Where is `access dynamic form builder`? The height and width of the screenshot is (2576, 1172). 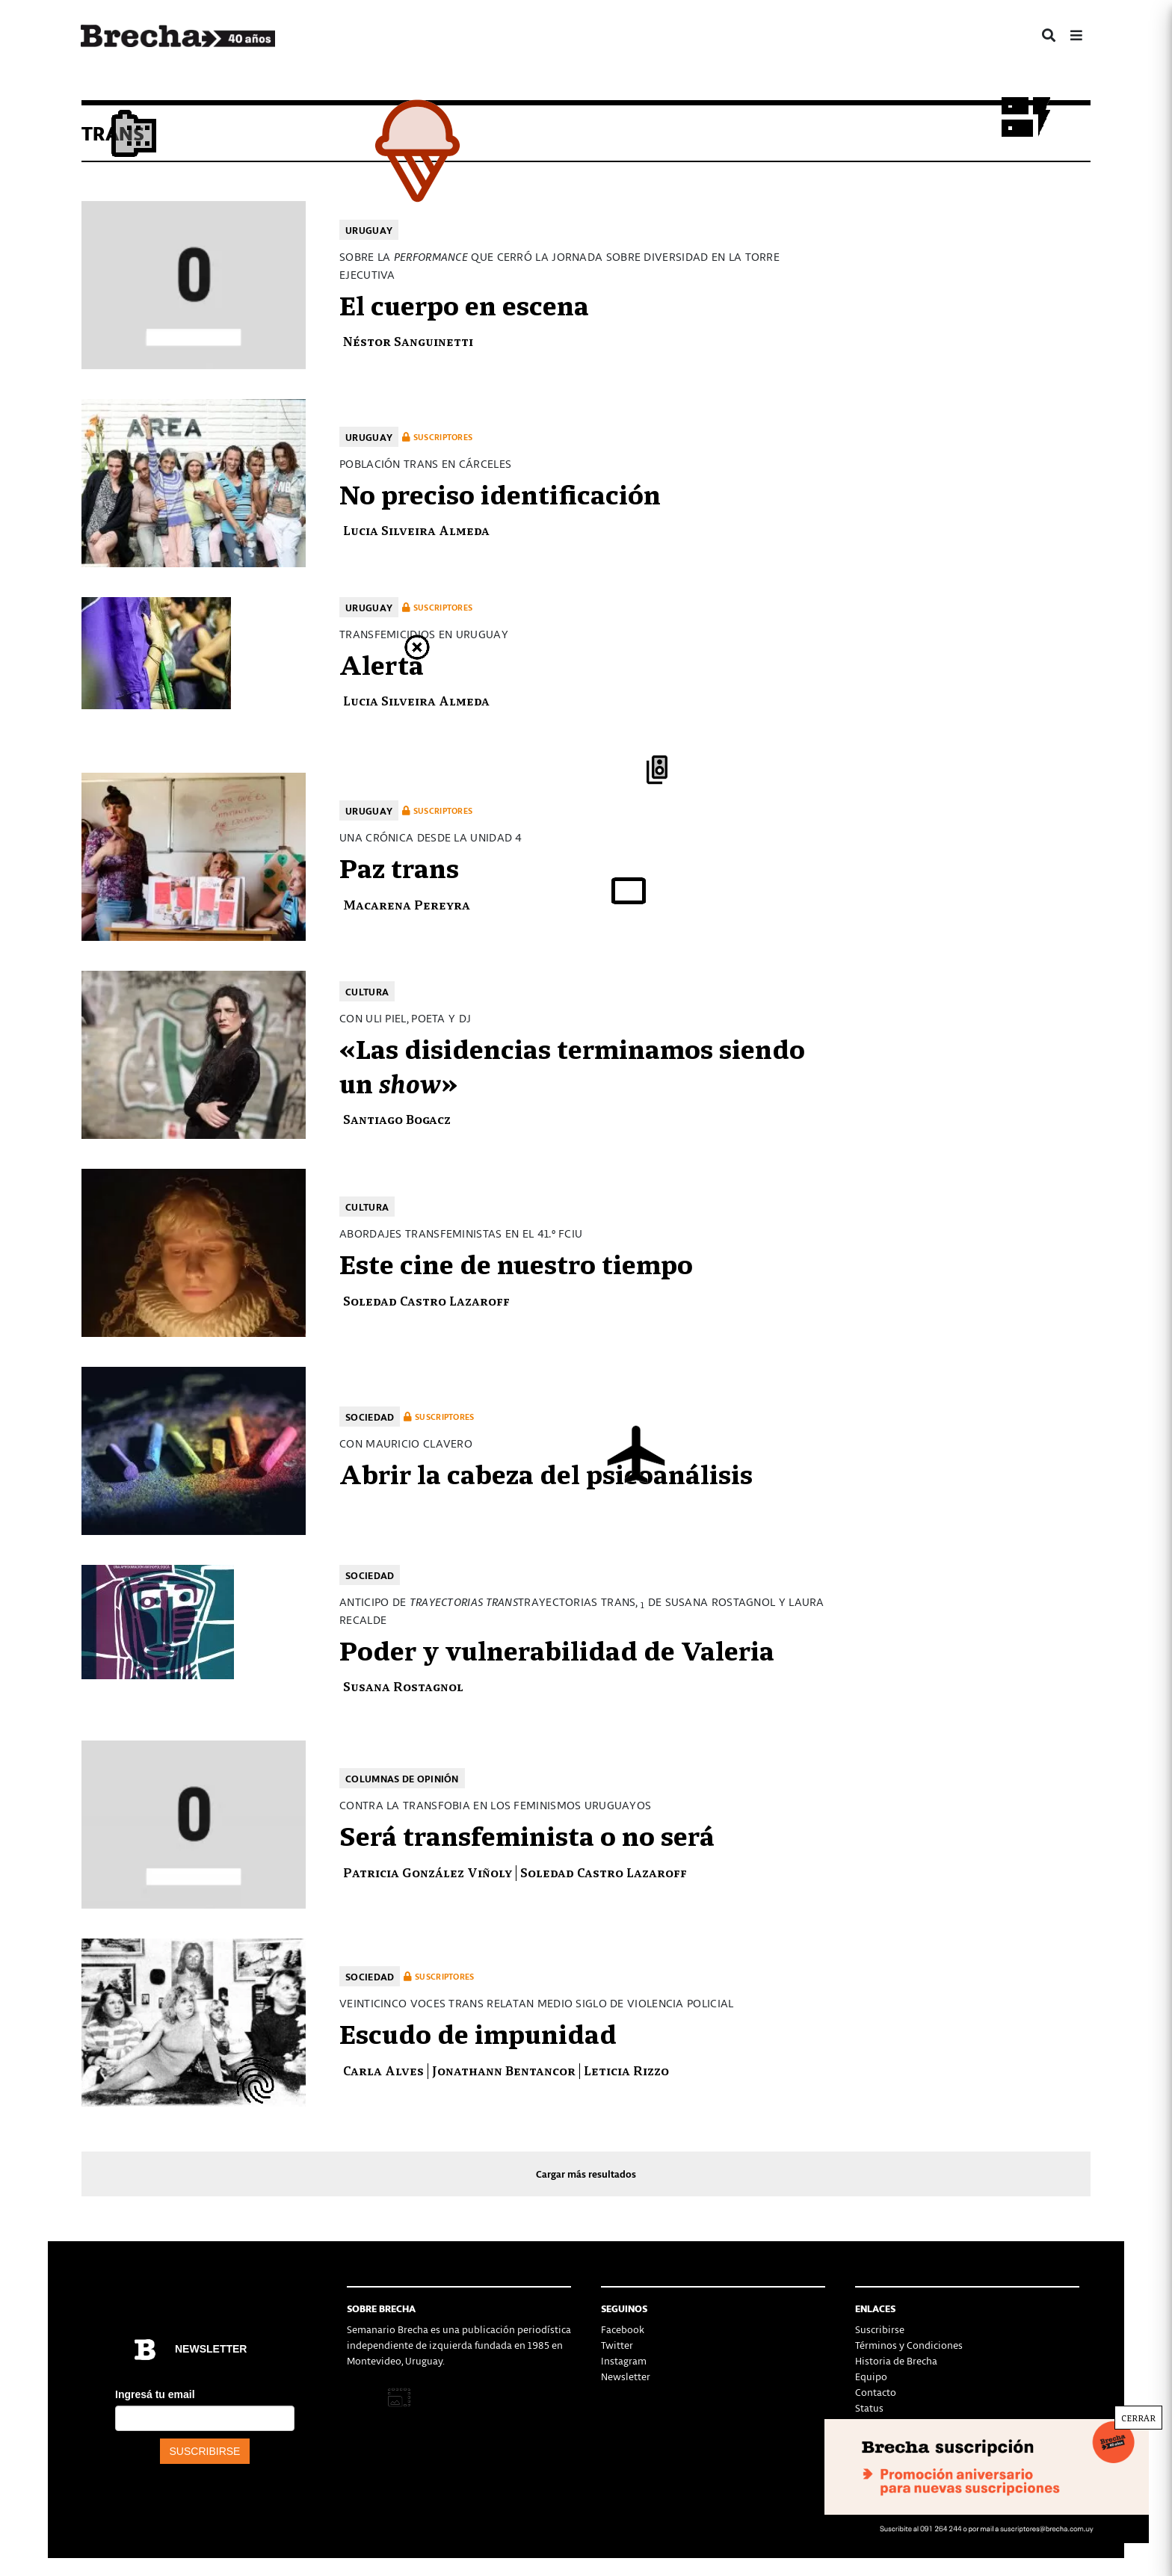
access dynamic form builder is located at coordinates (1026, 117).